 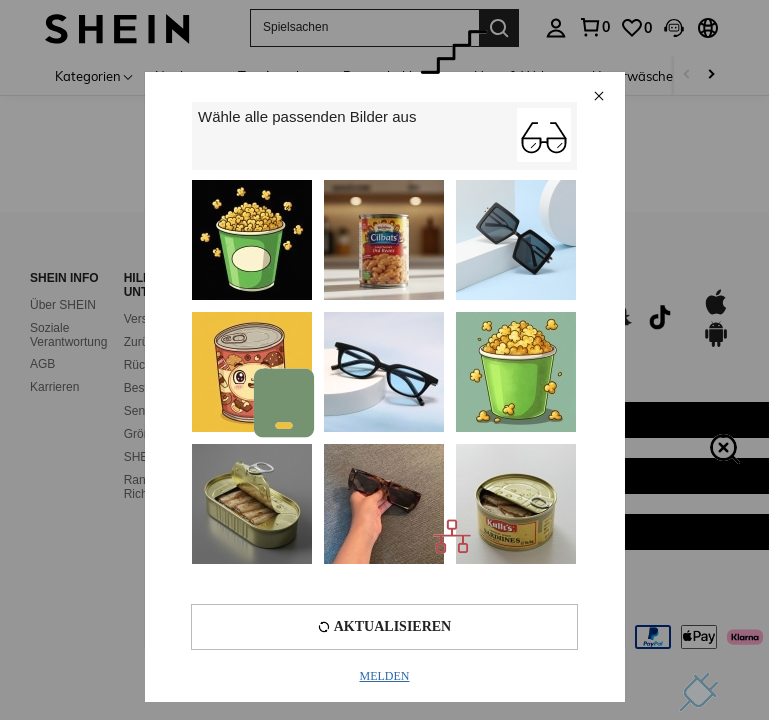 I want to click on clear search query, so click(x=725, y=449).